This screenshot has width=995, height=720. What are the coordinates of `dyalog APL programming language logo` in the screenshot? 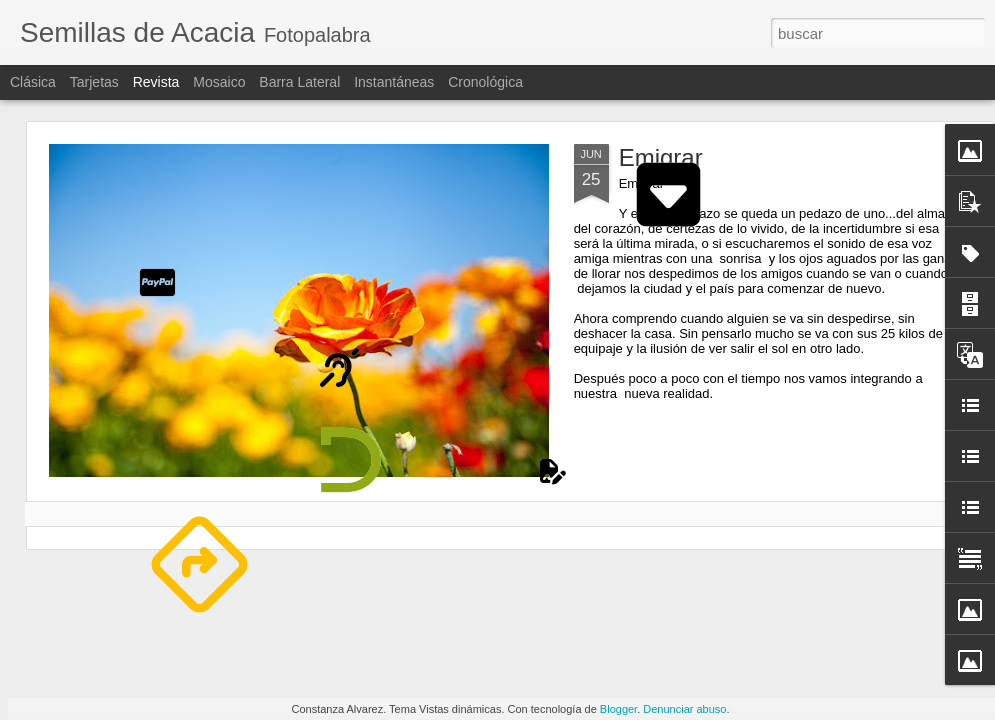 It's located at (351, 460).